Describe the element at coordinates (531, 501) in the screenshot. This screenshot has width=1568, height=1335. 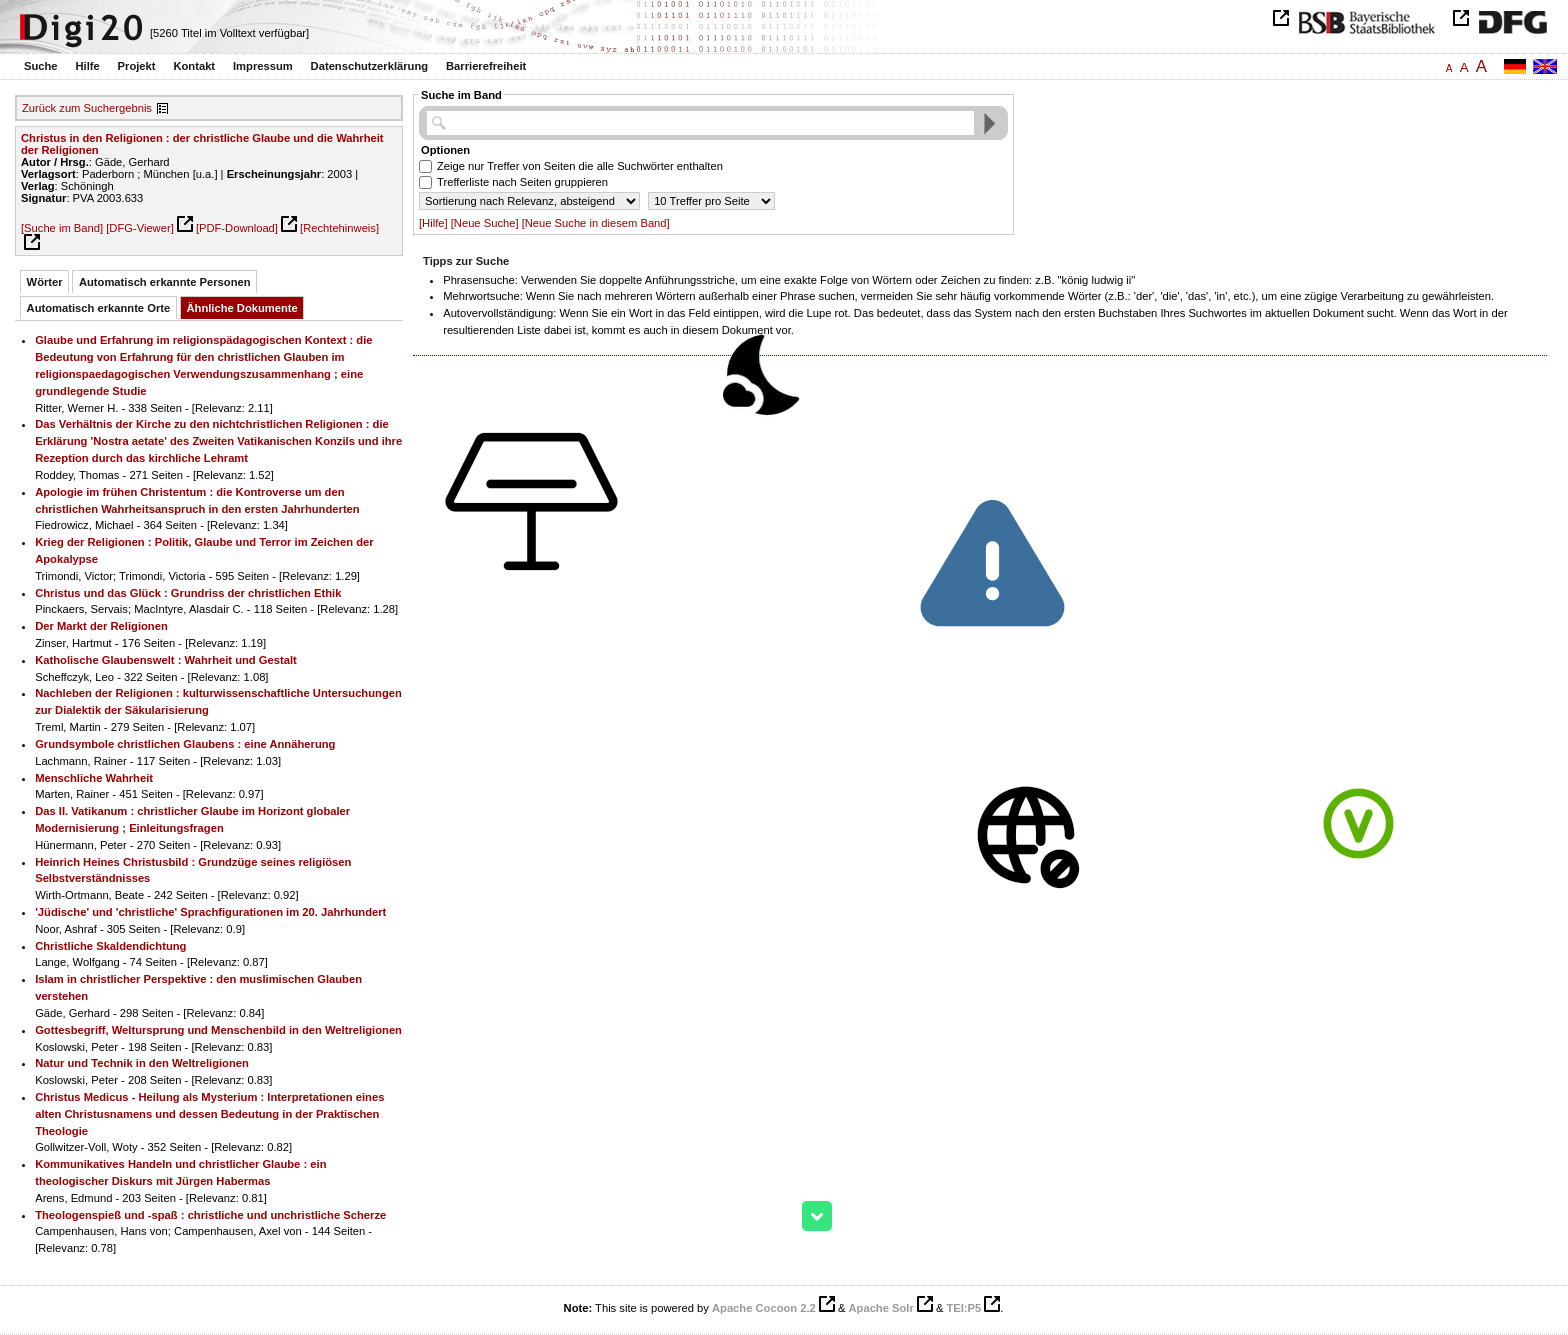
I see `access presentation mode` at that location.